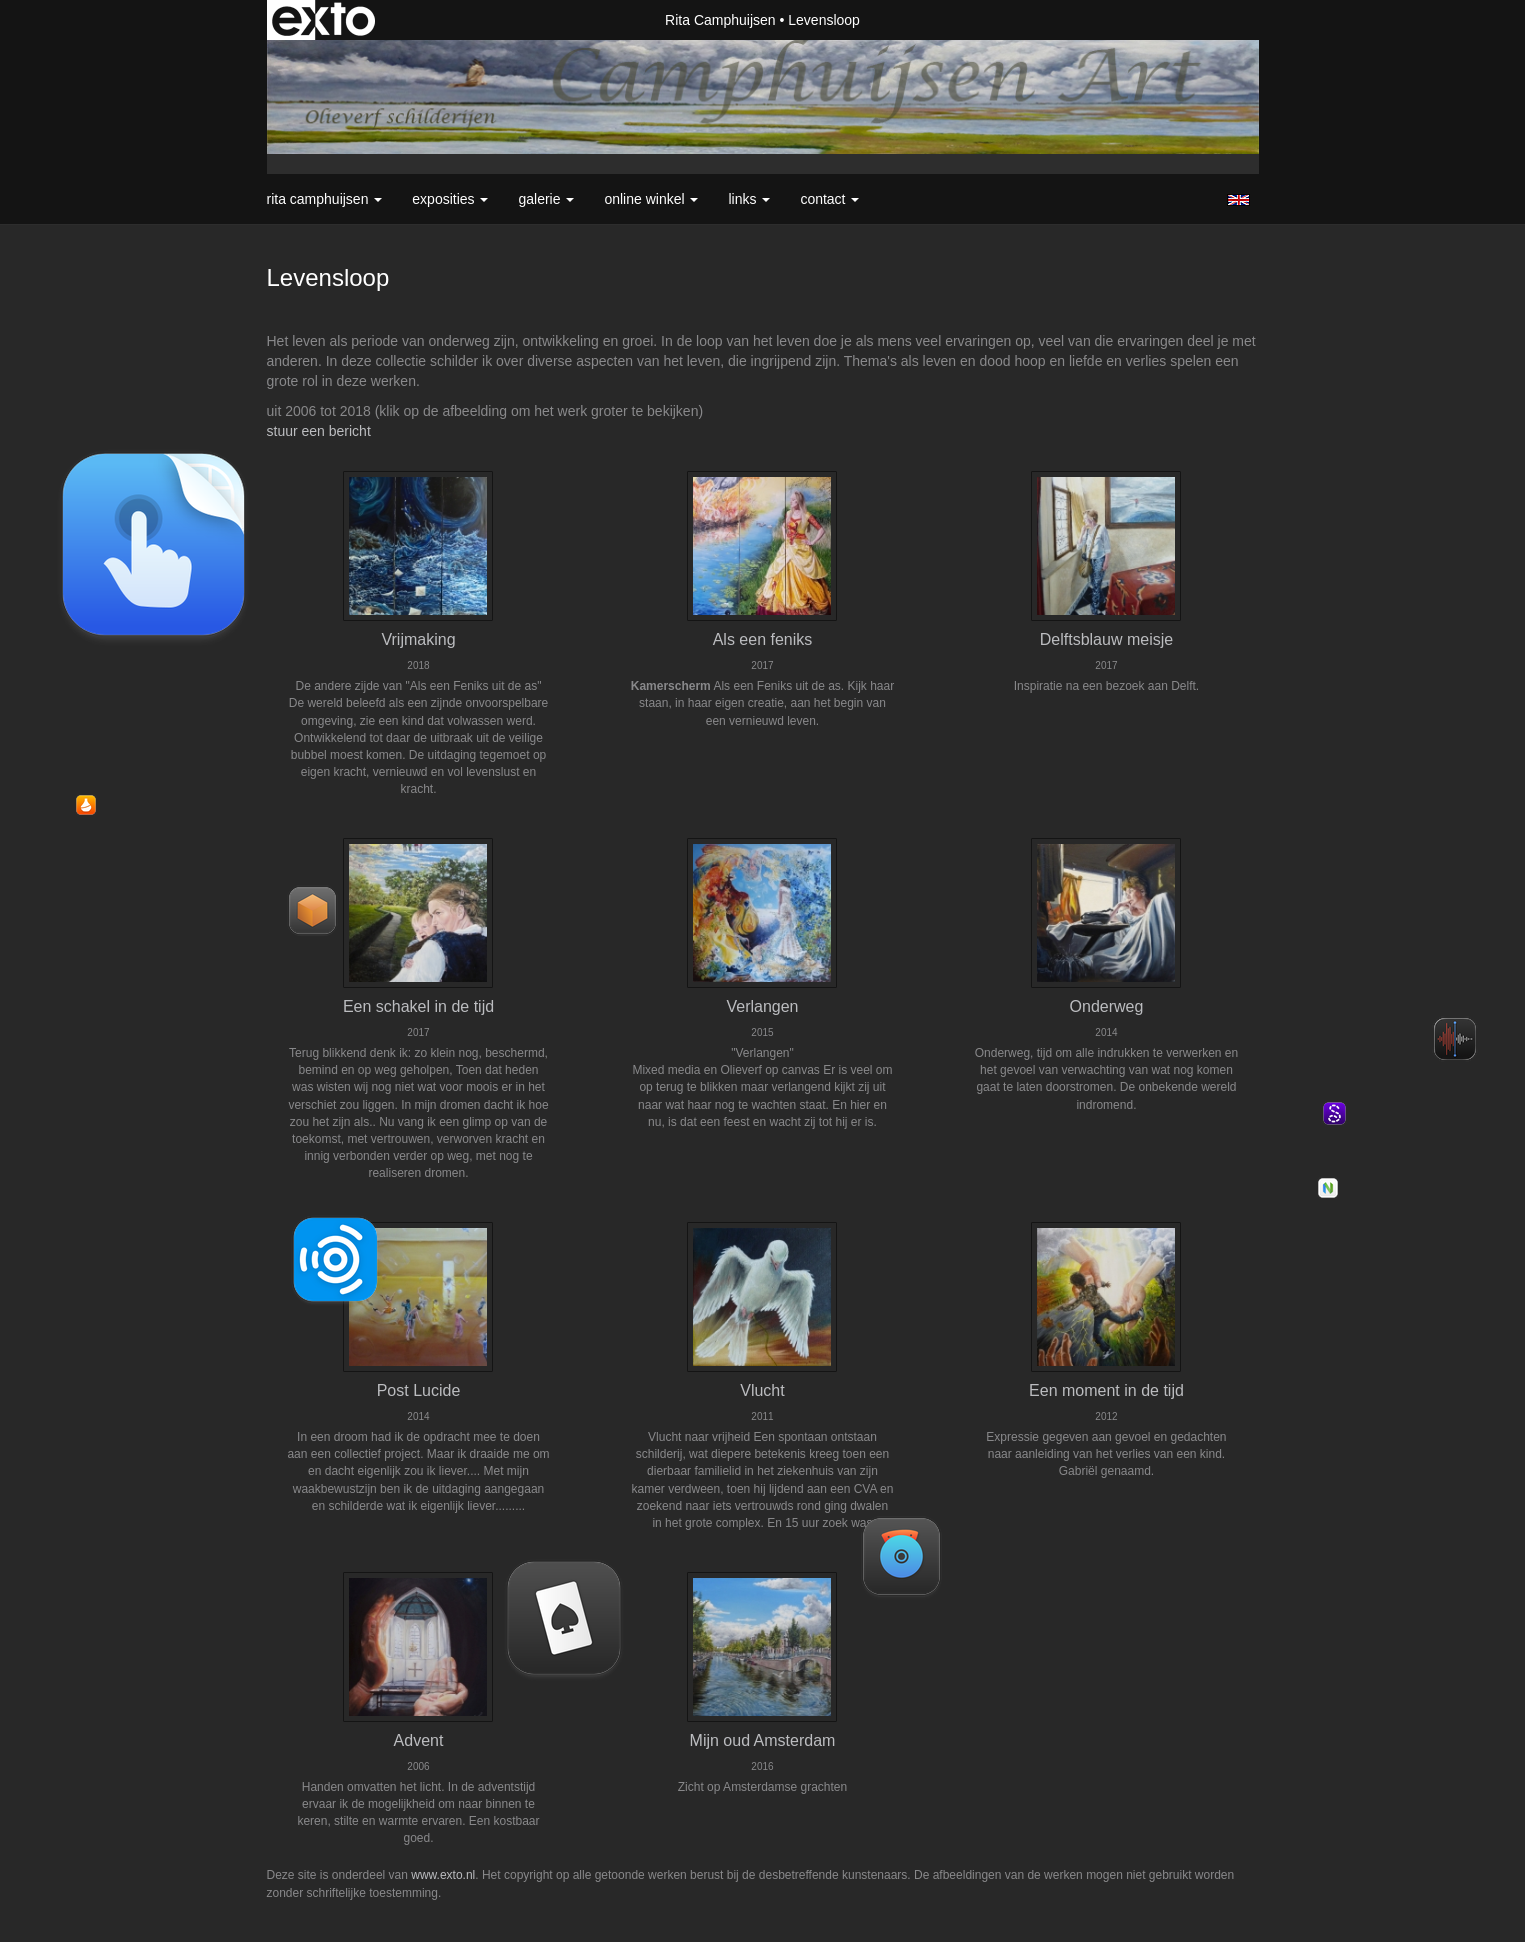  I want to click on open Seamly2D pattern drafting application, so click(1334, 1113).